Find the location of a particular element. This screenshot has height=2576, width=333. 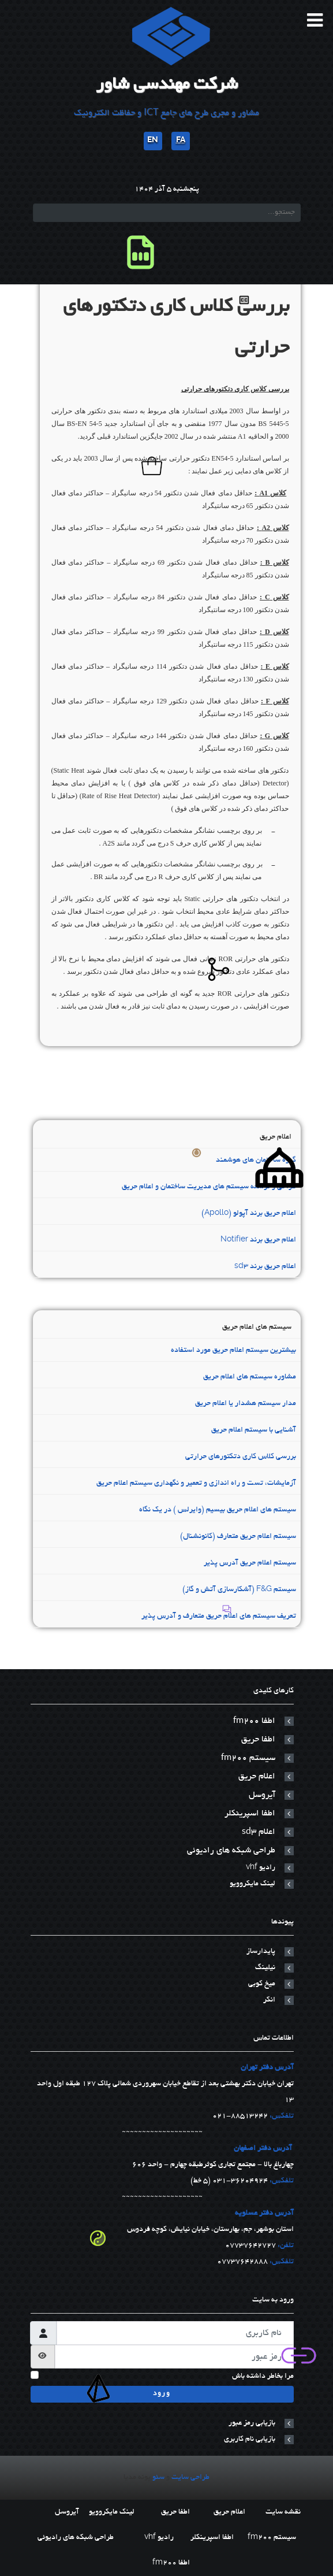

merge a branch into the main codebase is located at coordinates (219, 969).